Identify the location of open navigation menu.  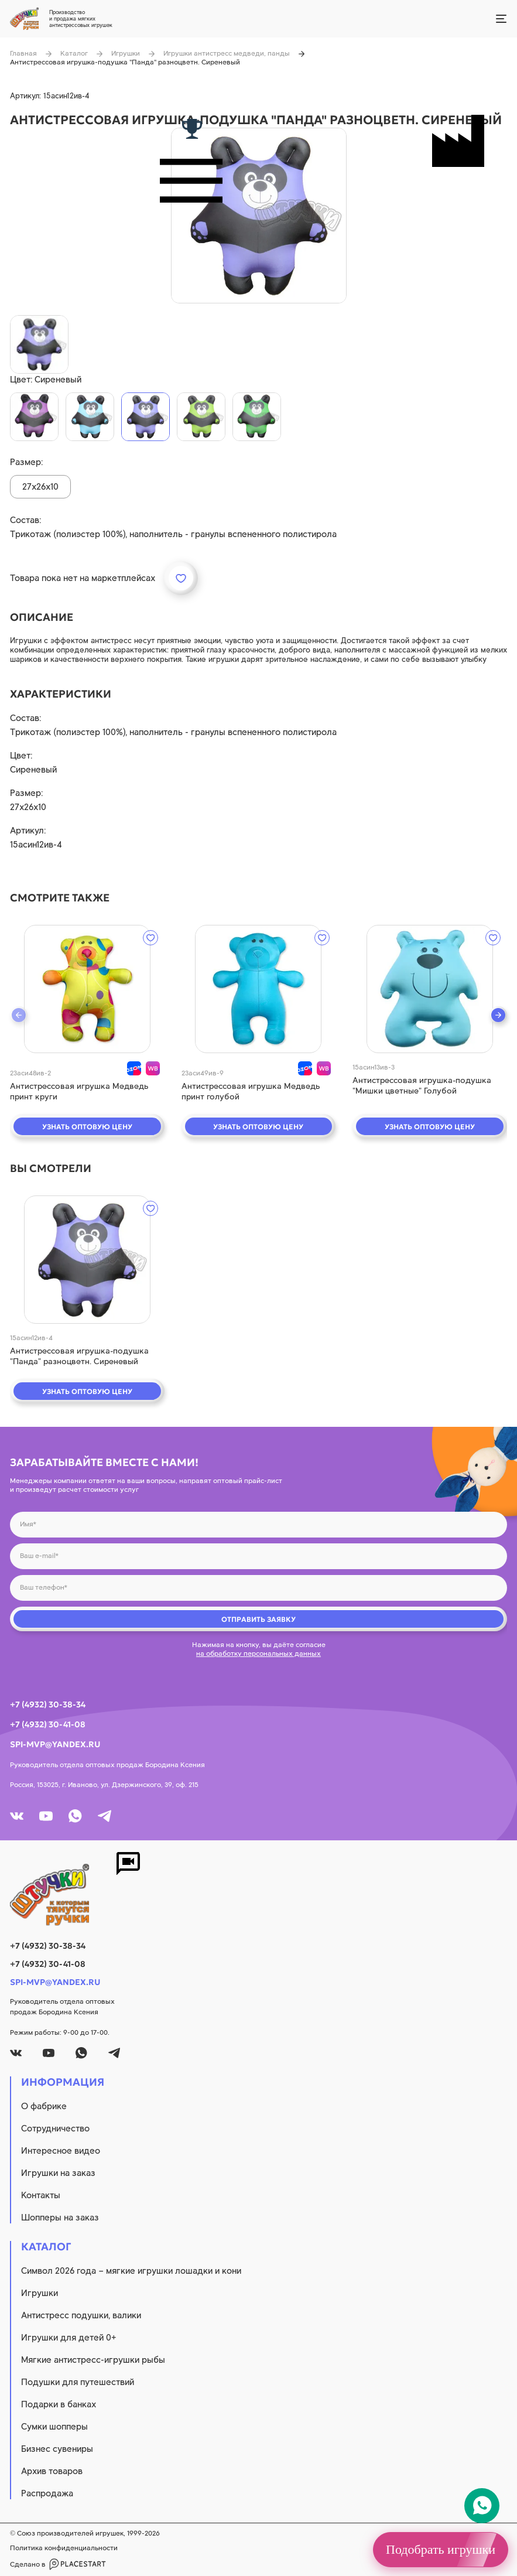
(191, 180).